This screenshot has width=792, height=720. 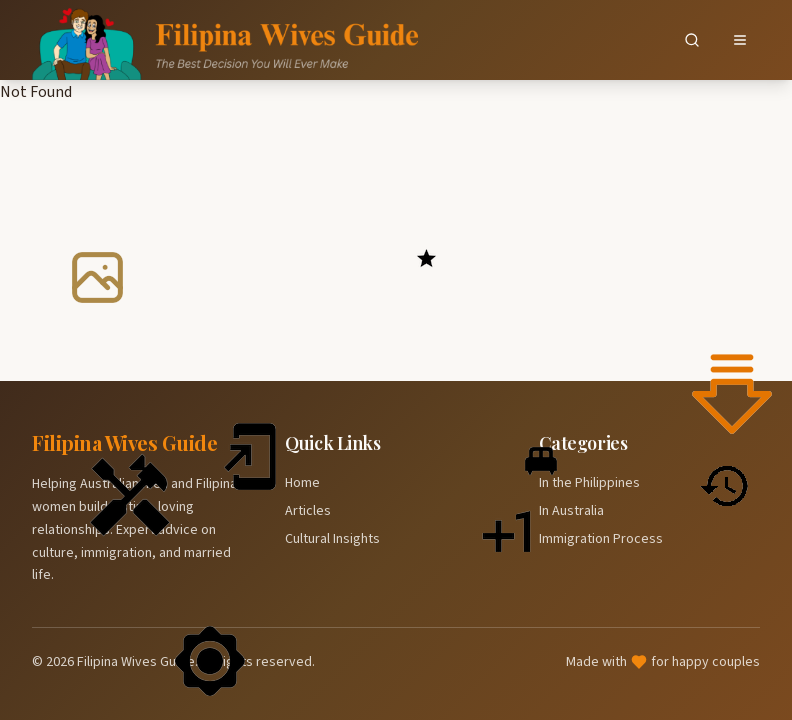 What do you see at coordinates (97, 277) in the screenshot?
I see `view photos or images` at bounding box center [97, 277].